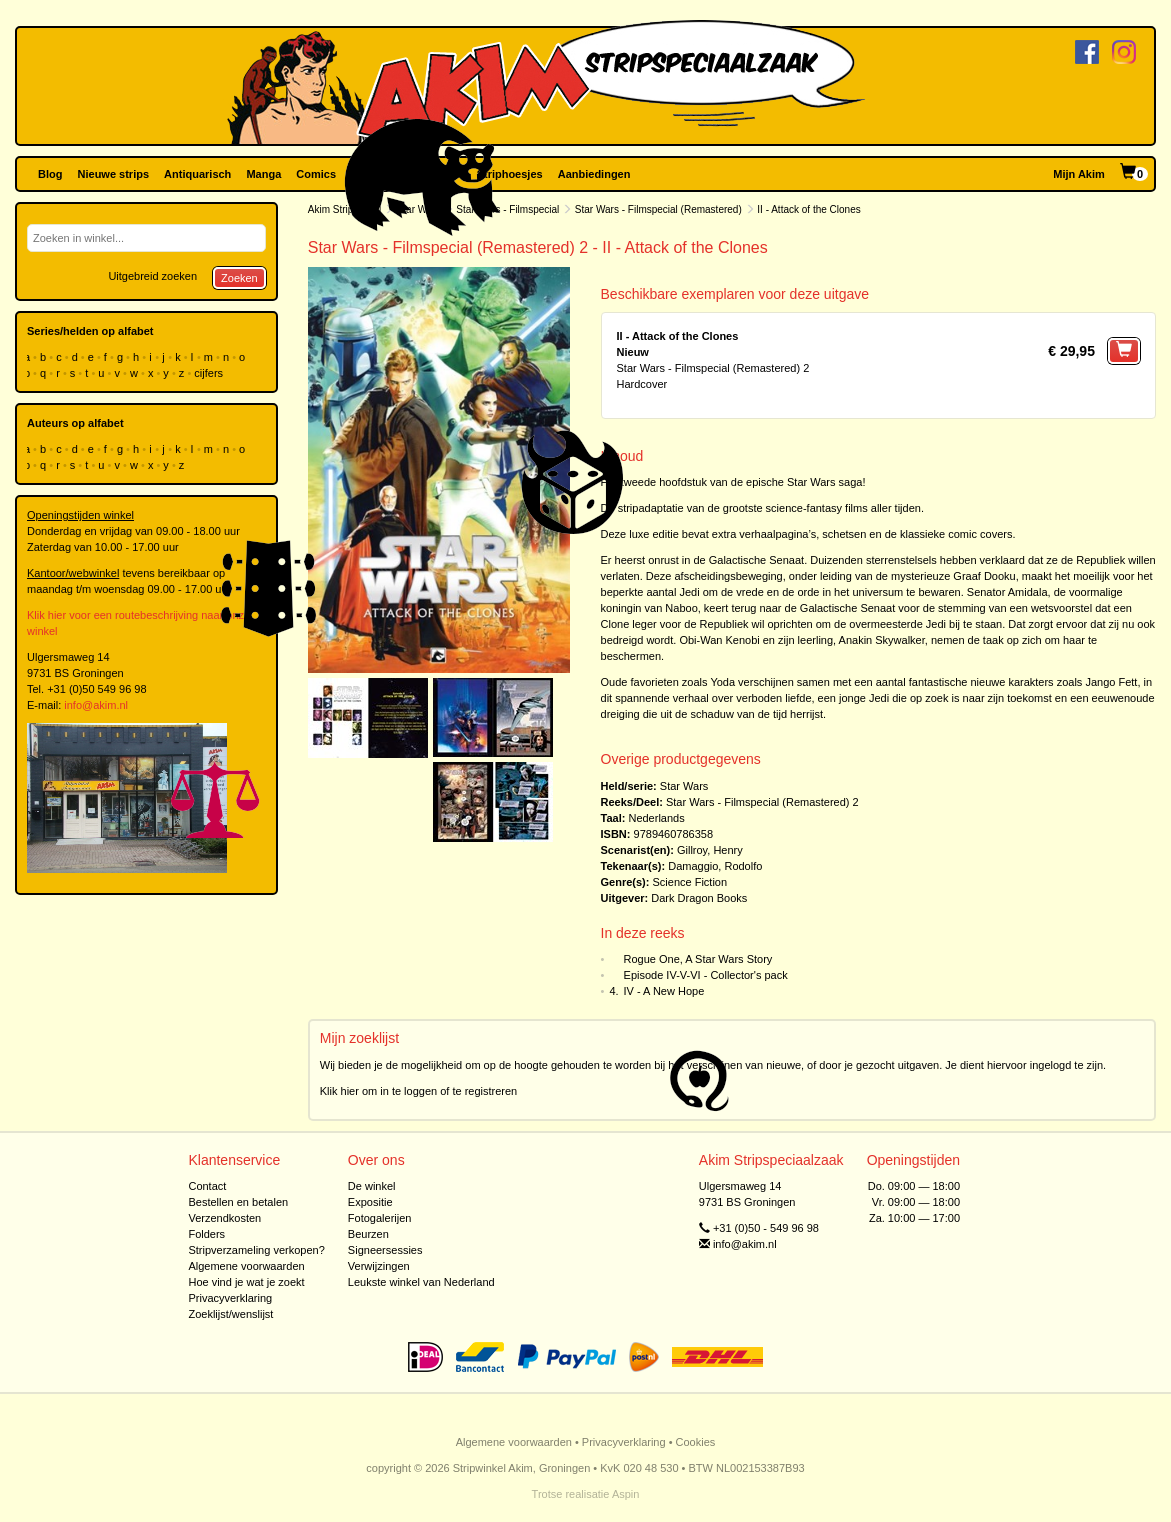 This screenshot has width=1171, height=1522. Describe the element at coordinates (573, 482) in the screenshot. I see `activate a risky or high-stakes game mode` at that location.